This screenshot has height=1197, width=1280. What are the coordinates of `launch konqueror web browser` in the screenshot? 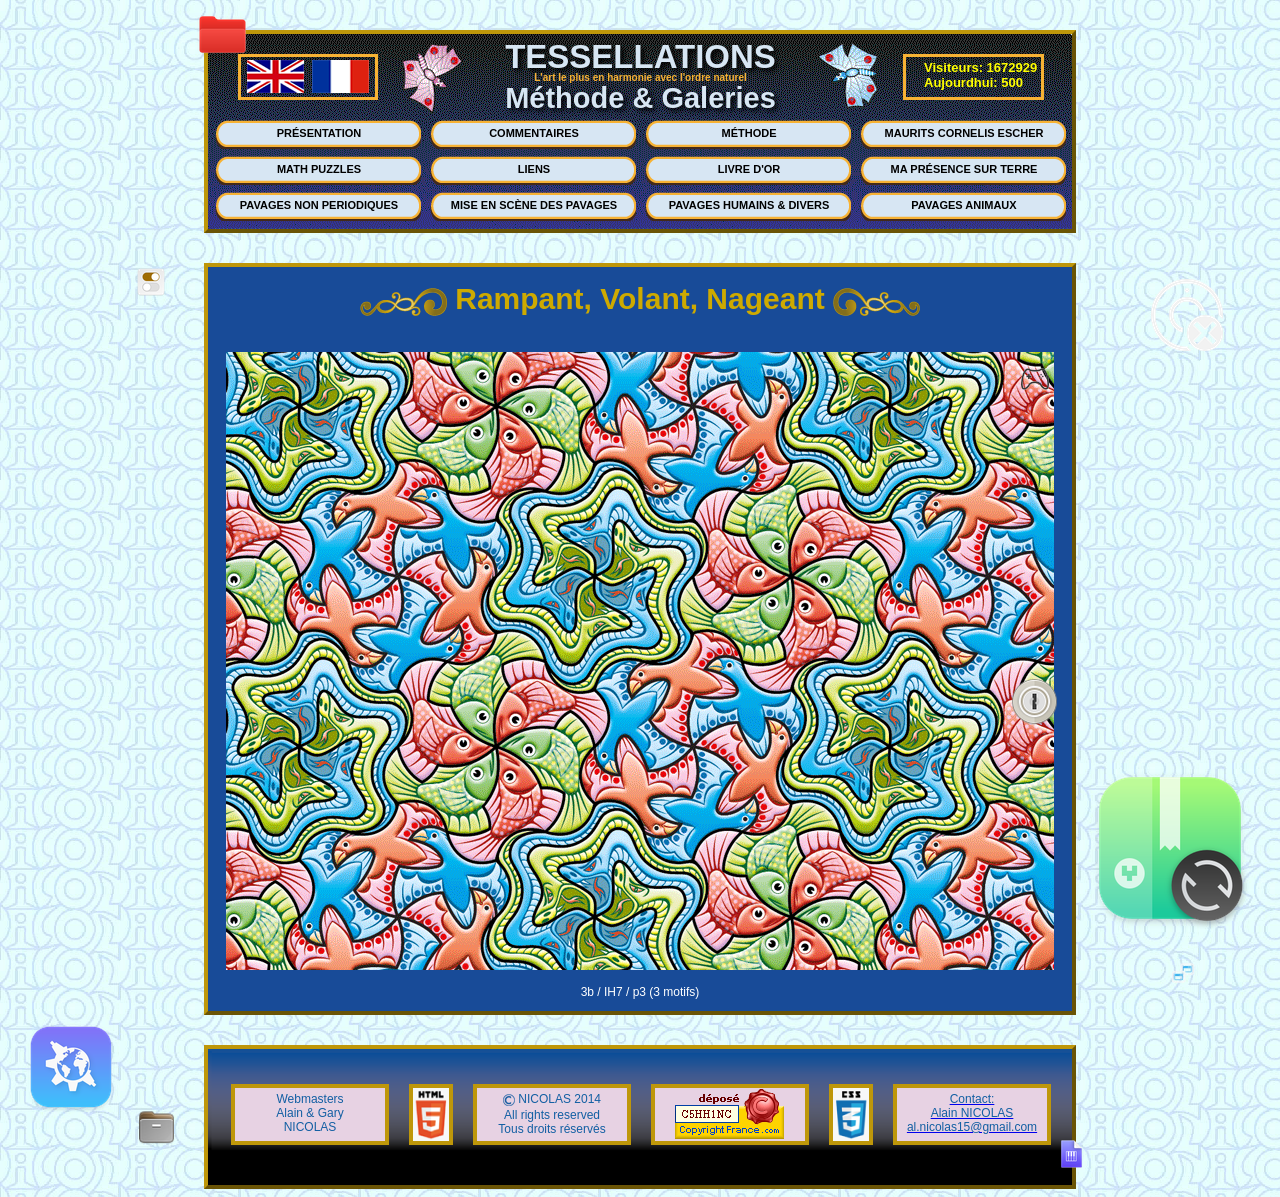 It's located at (71, 1067).